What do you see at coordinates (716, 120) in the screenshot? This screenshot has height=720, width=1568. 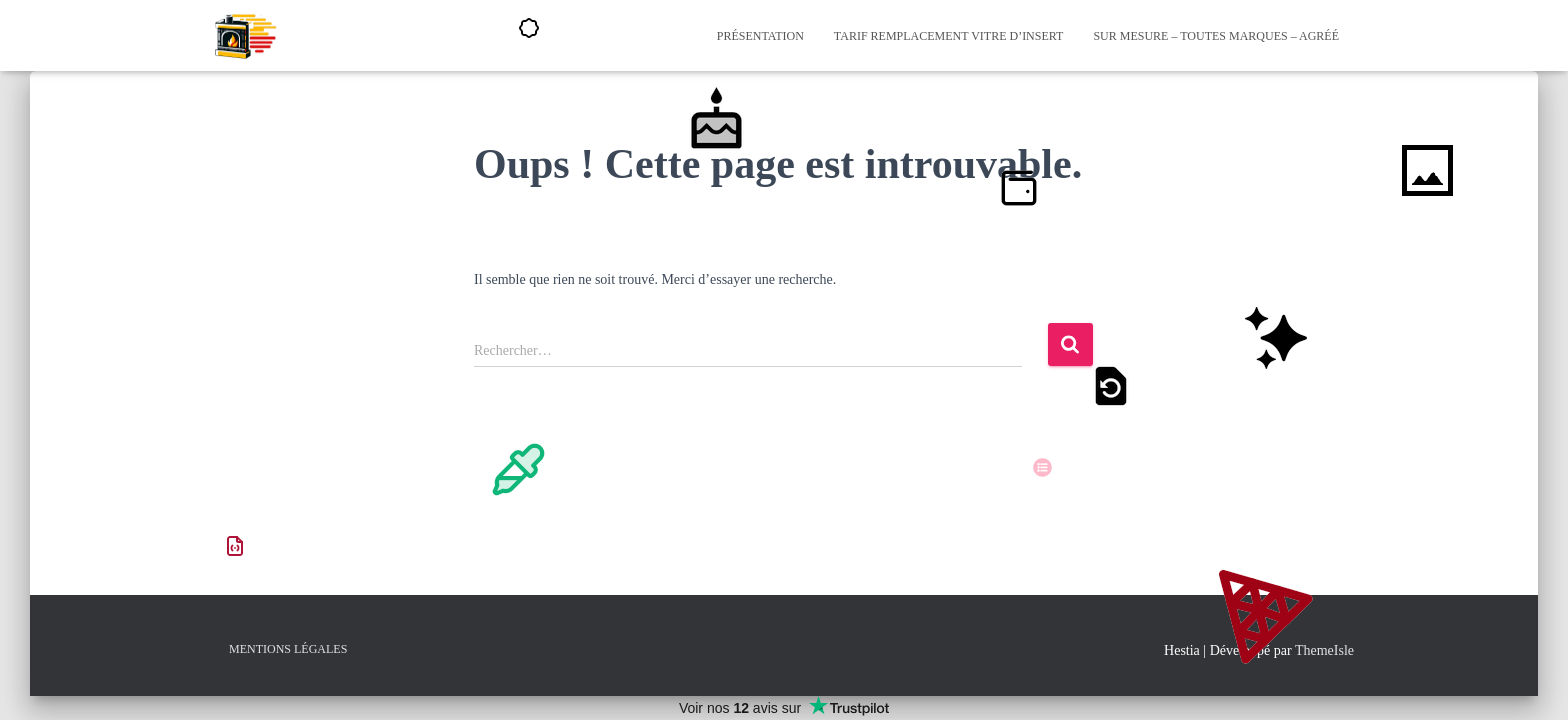 I see `view birthday or celebration events` at bounding box center [716, 120].